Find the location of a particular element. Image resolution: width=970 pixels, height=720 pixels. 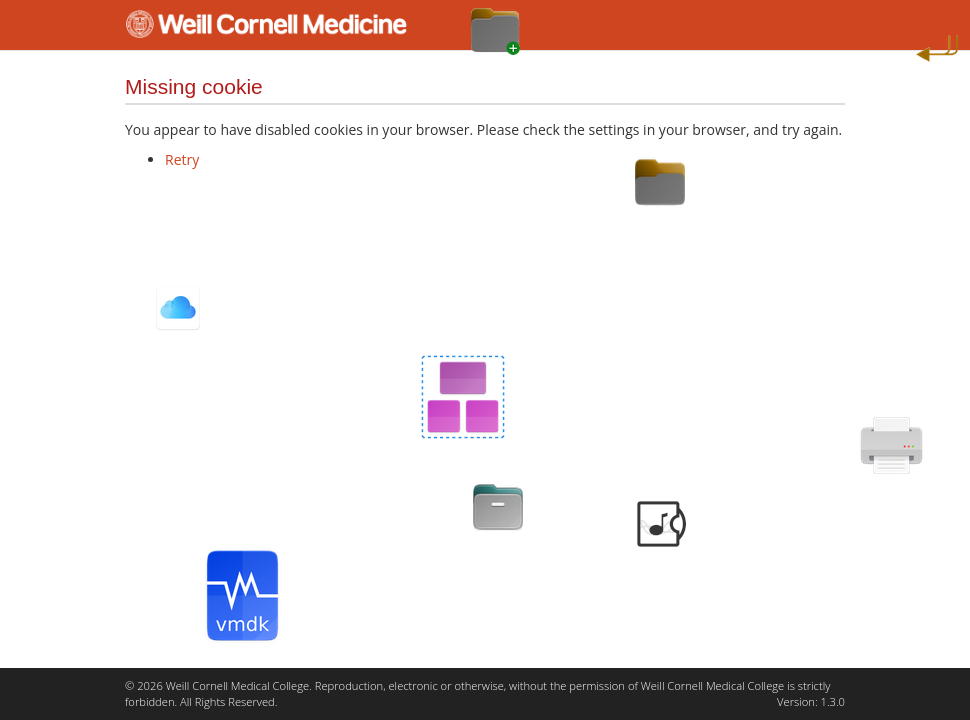

open the file manager application is located at coordinates (498, 507).